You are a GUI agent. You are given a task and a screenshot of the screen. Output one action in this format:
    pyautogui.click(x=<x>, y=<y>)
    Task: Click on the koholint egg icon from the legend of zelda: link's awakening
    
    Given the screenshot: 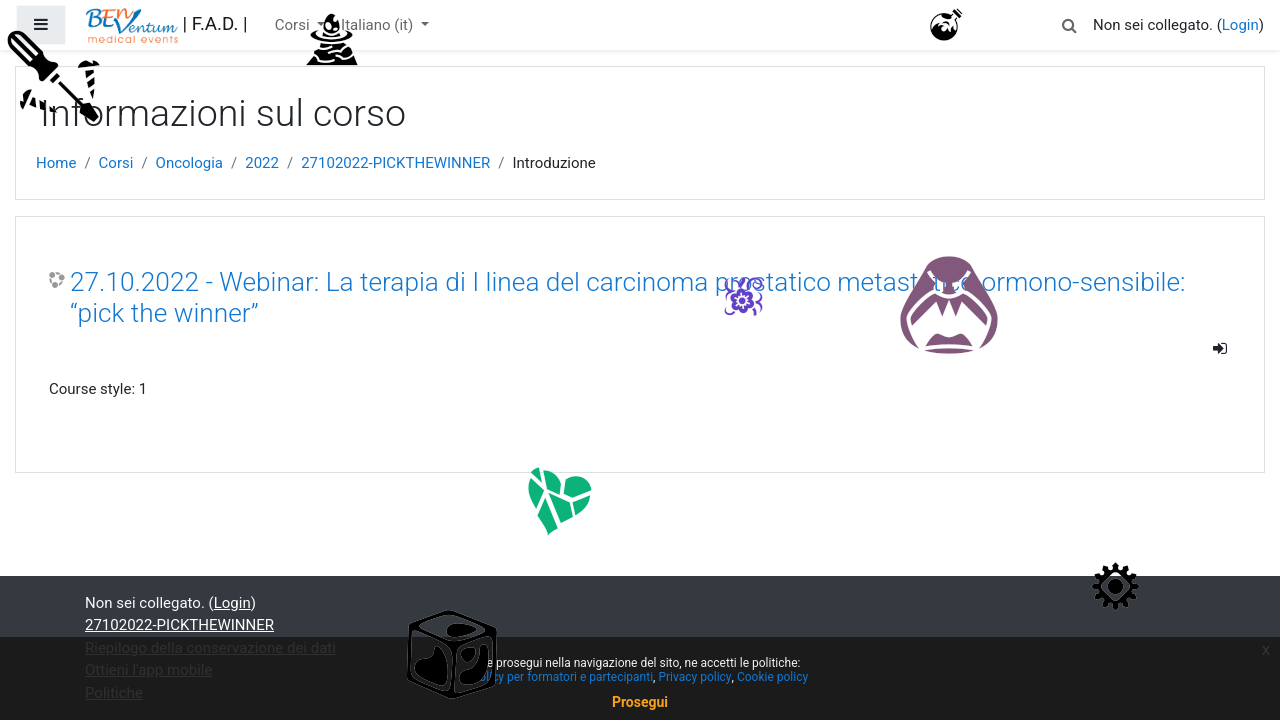 What is the action you would take?
    pyautogui.click(x=331, y=38)
    